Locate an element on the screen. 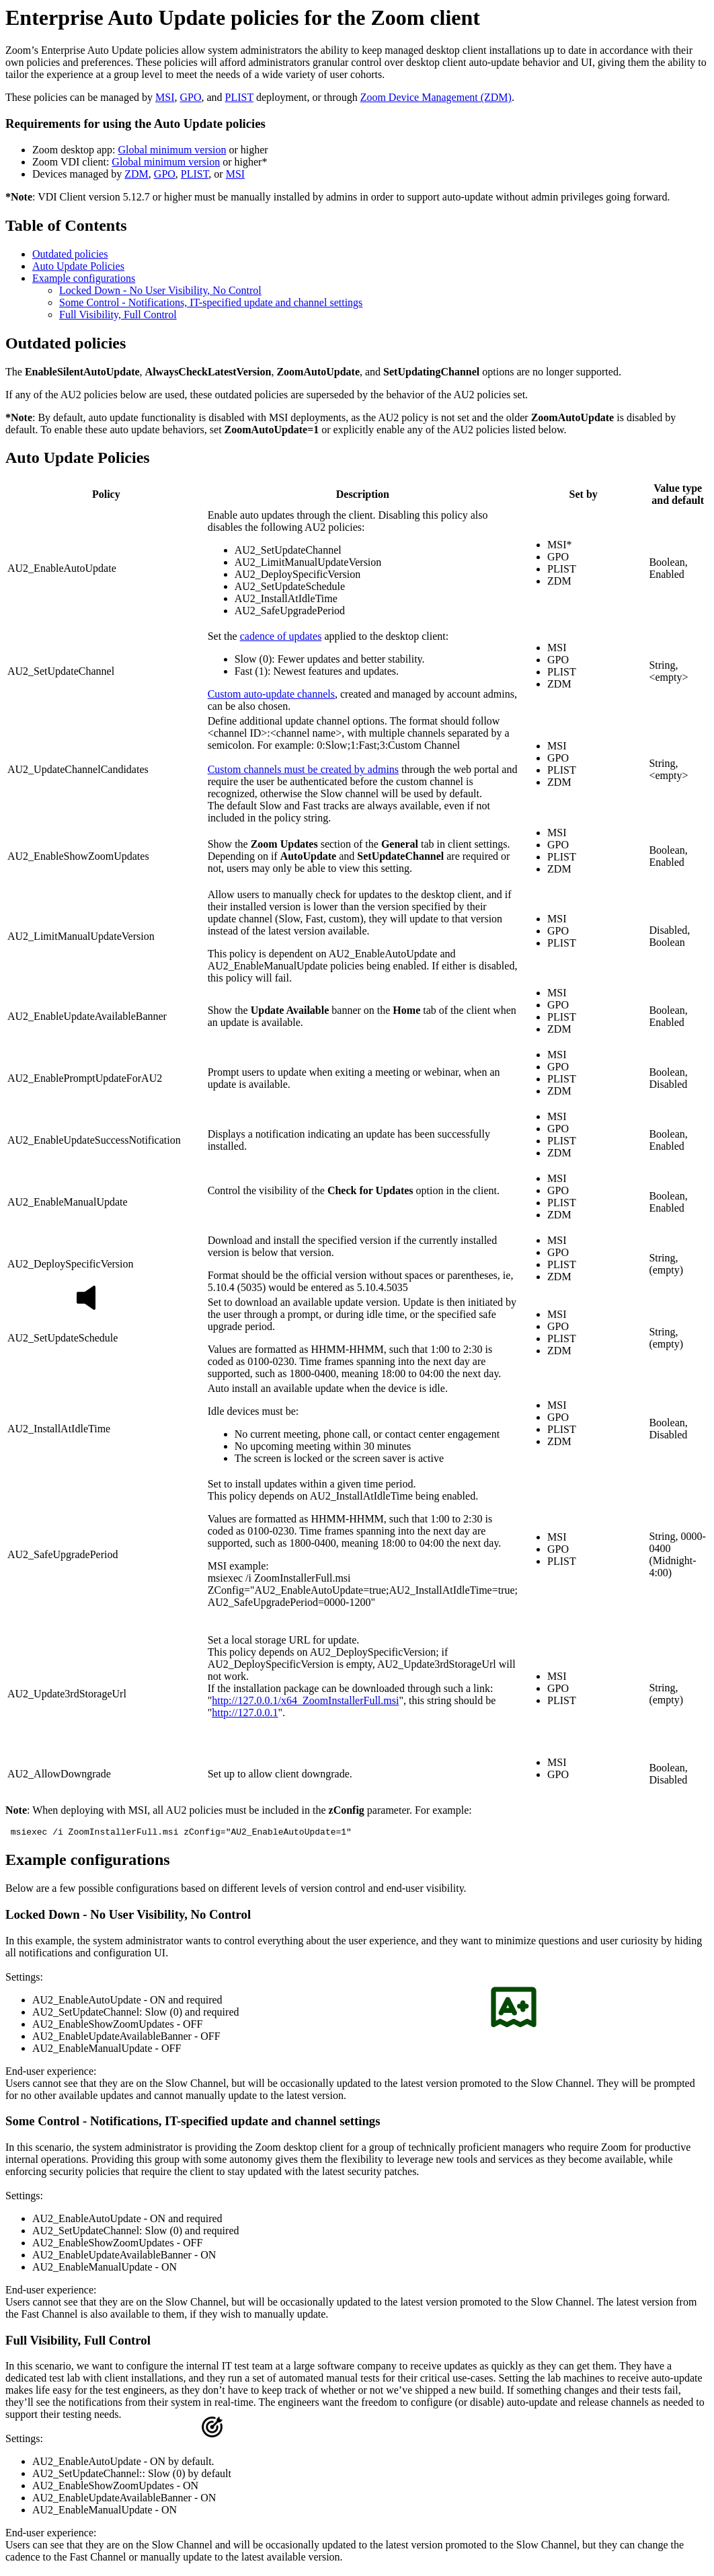 The width and height of the screenshot is (714, 2576). view exam or test results is located at coordinates (514, 2006).